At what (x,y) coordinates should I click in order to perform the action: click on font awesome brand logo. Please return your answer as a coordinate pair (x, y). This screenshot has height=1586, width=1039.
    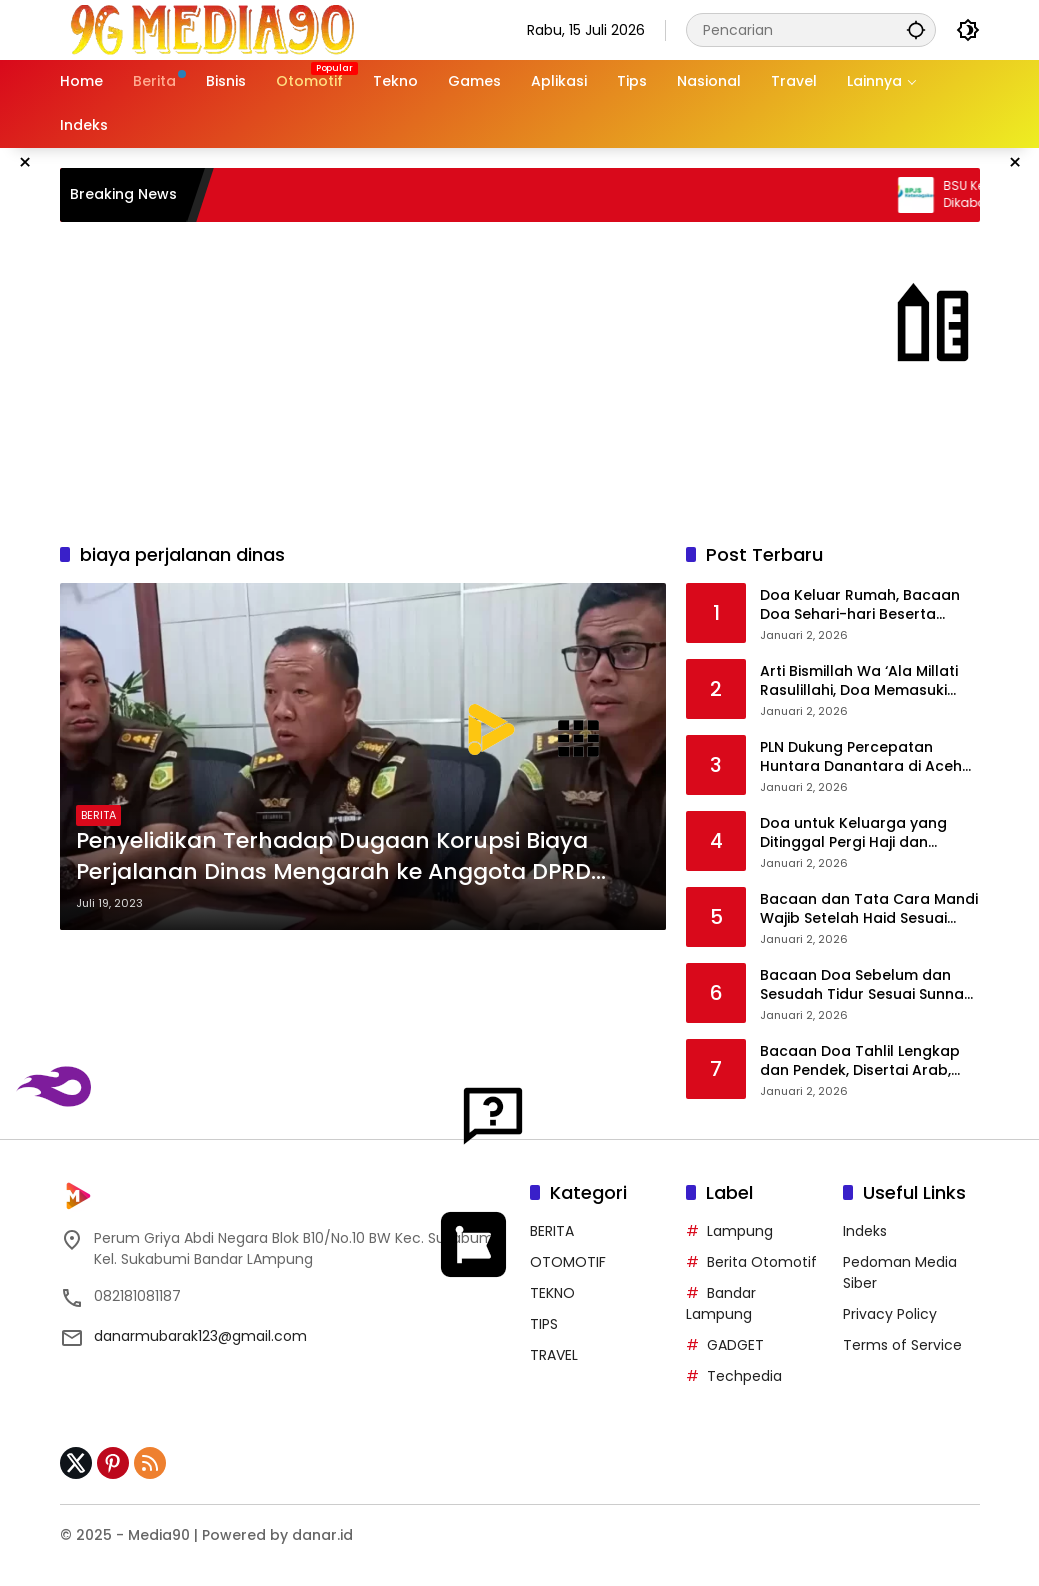
    Looking at the image, I should click on (473, 1244).